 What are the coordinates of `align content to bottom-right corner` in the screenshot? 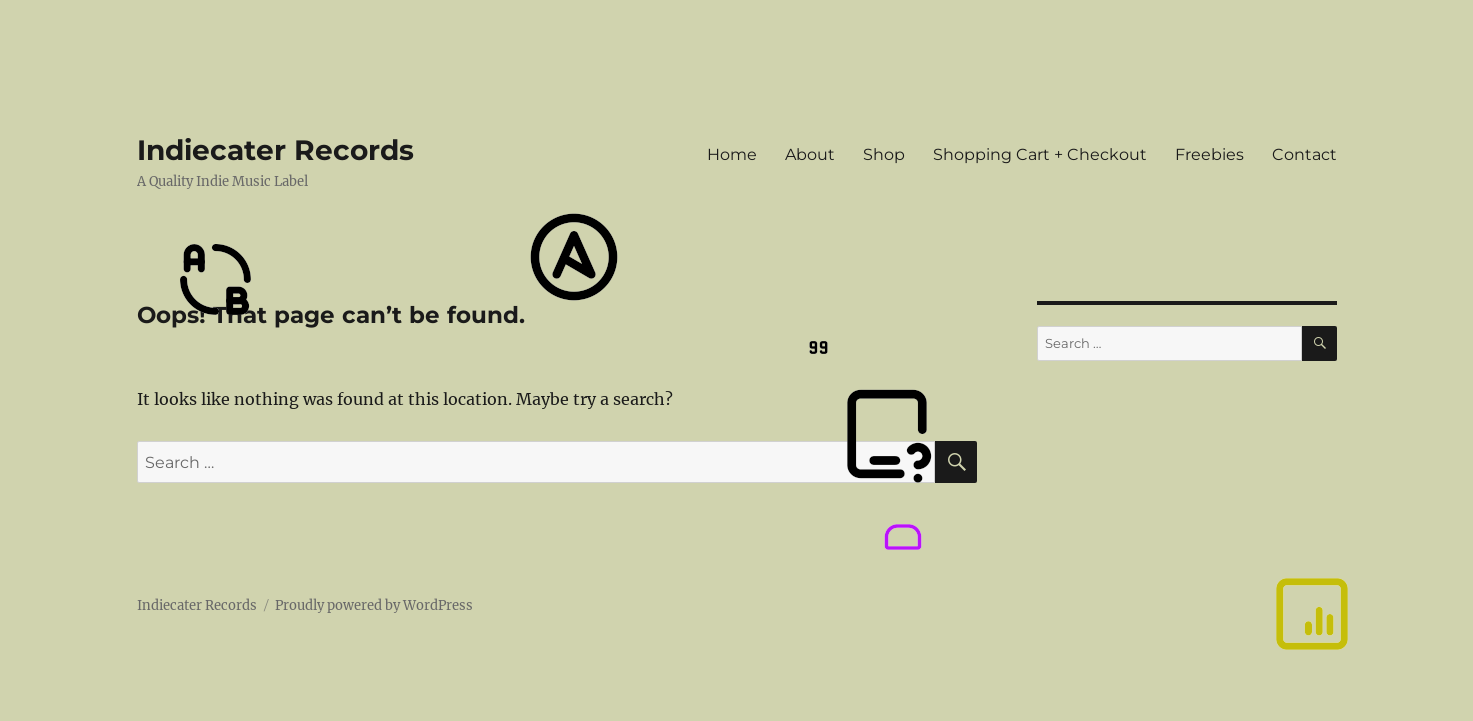 It's located at (1312, 614).